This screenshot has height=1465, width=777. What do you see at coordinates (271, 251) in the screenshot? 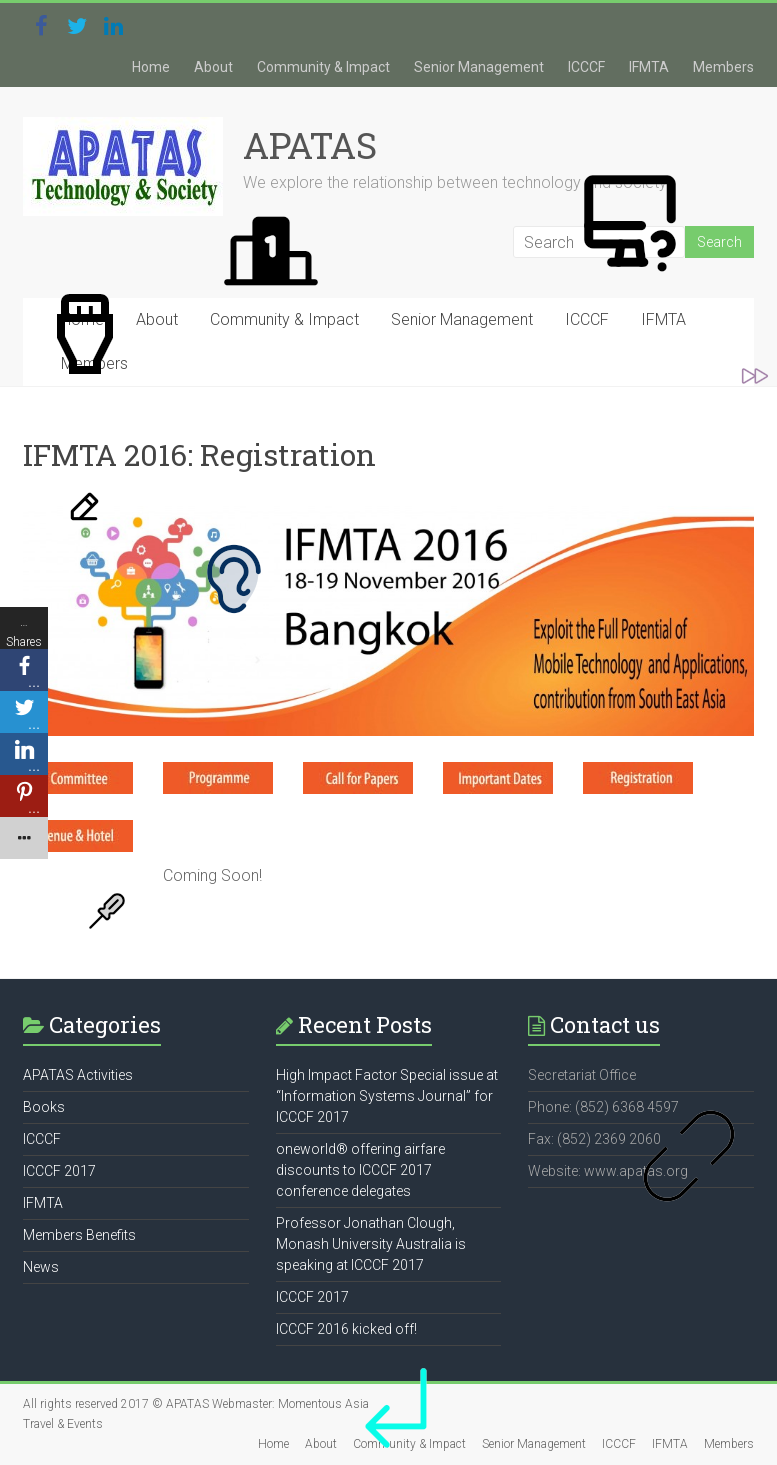
I see `view leaderboard or rankings` at bounding box center [271, 251].